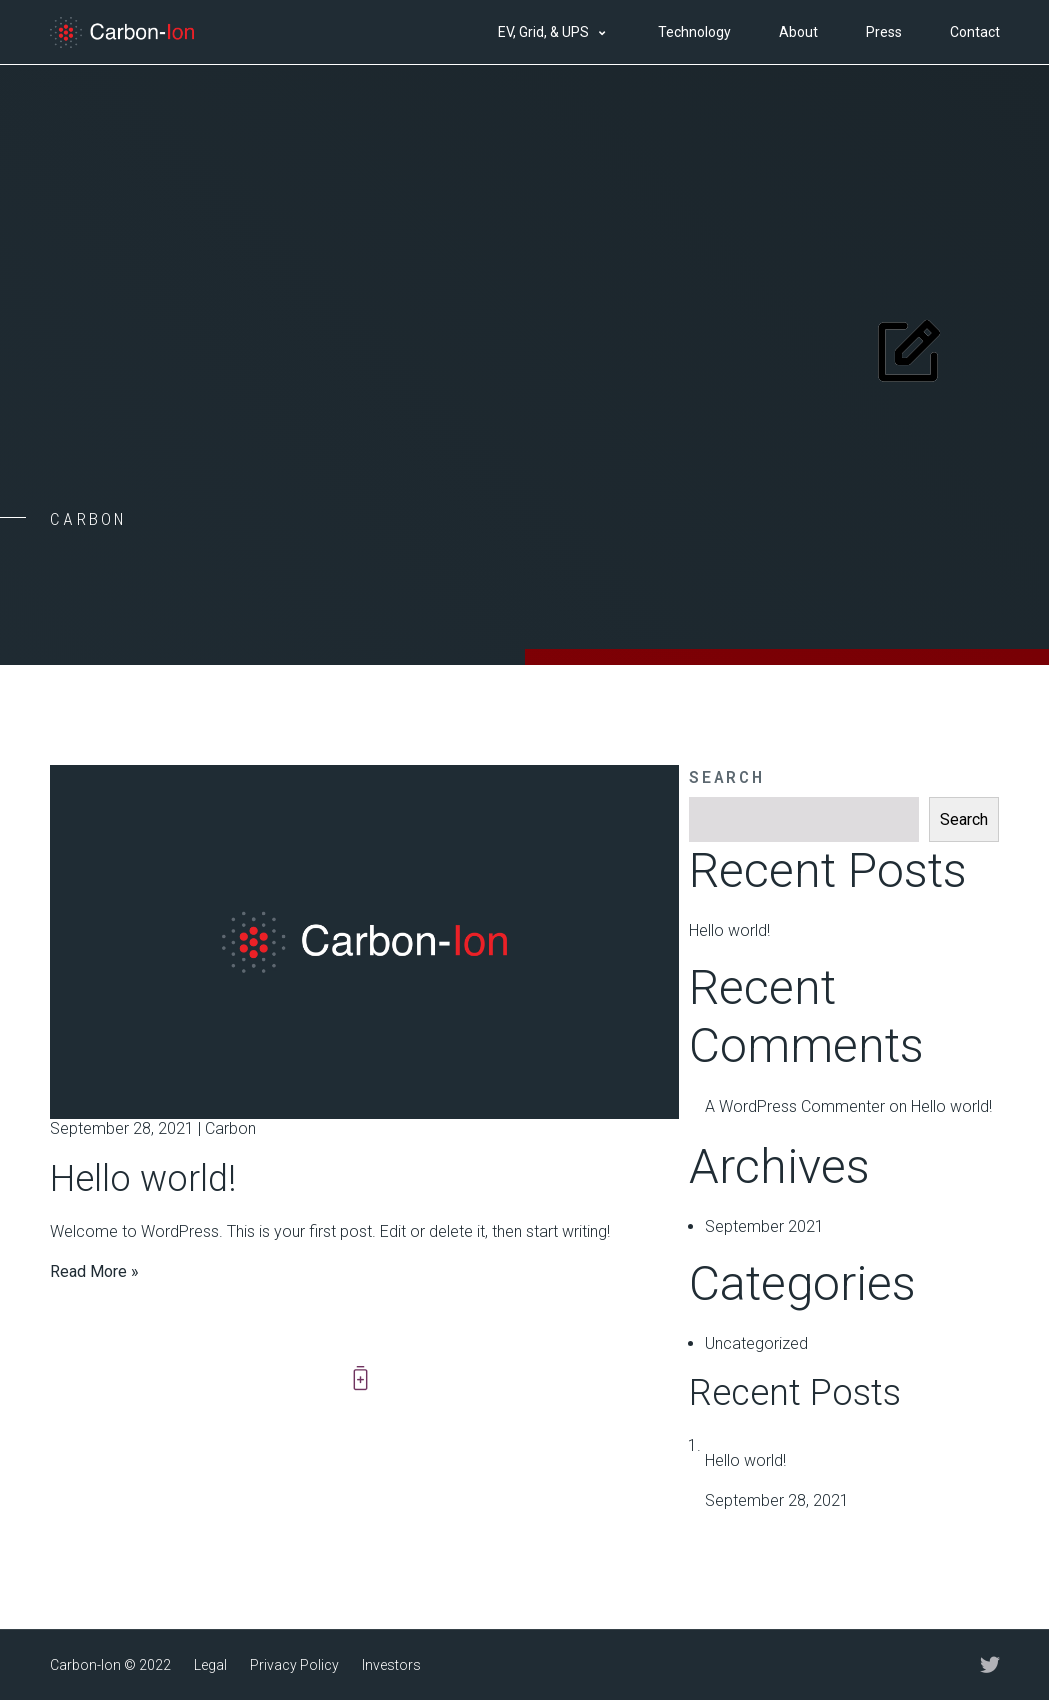 The image size is (1049, 1700). I want to click on add a new battery or power source, so click(360, 1378).